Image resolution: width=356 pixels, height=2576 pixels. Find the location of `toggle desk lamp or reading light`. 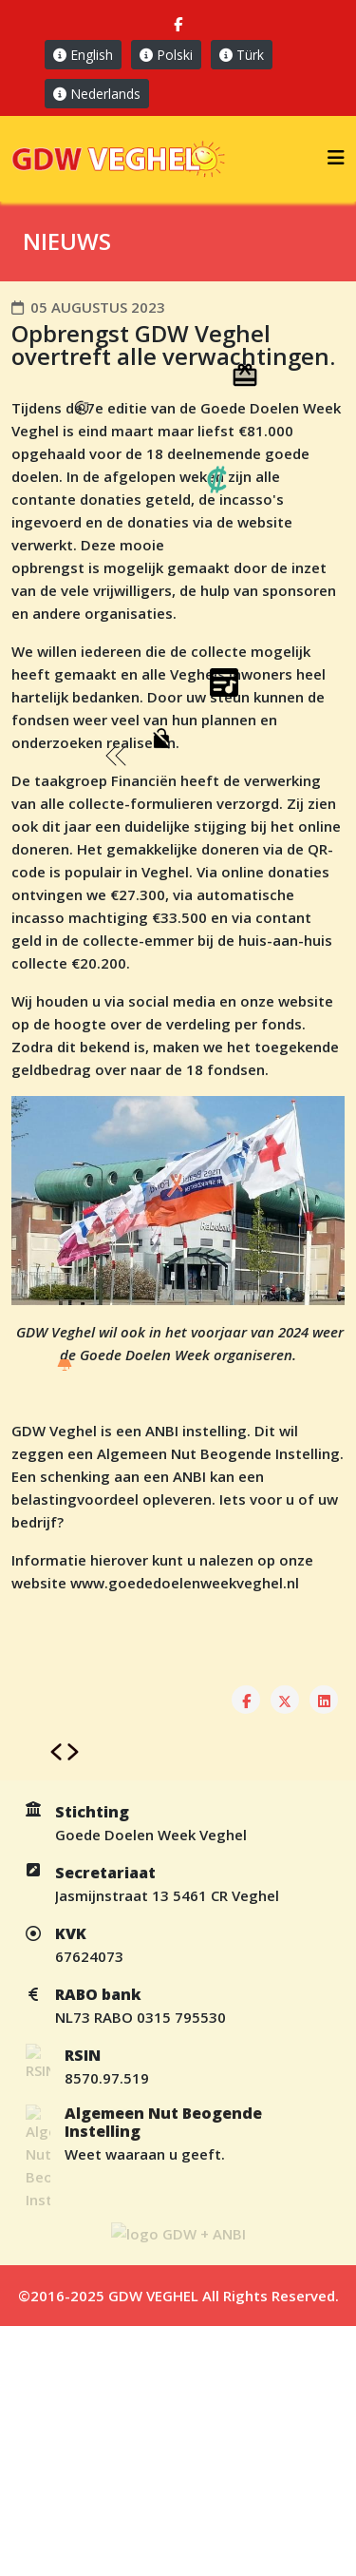

toggle desk lamp or reading light is located at coordinates (65, 1365).